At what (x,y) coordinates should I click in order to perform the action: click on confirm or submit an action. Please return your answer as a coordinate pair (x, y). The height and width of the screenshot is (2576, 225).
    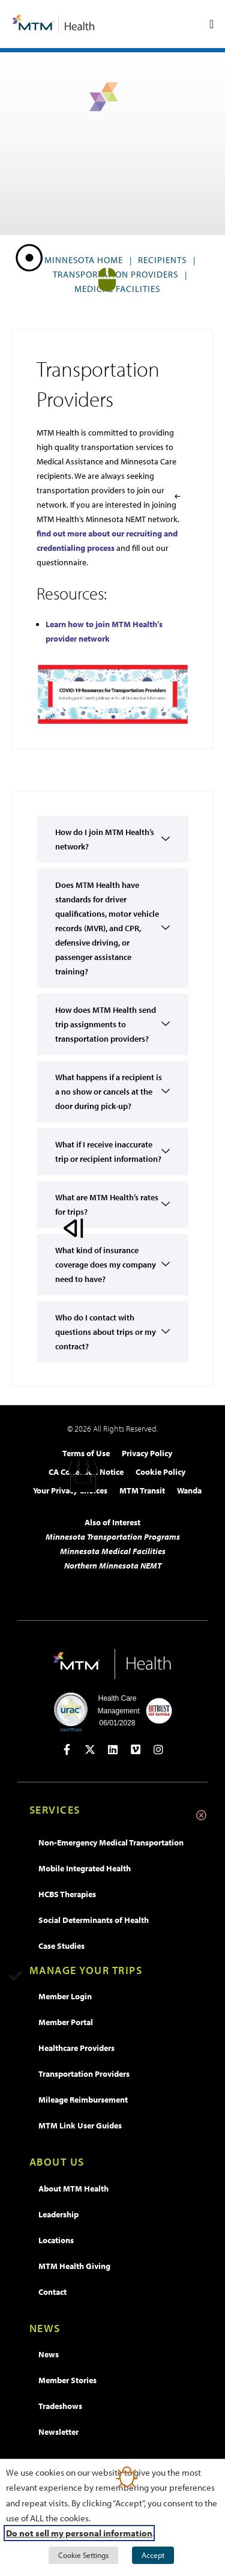
    Looking at the image, I should click on (15, 1976).